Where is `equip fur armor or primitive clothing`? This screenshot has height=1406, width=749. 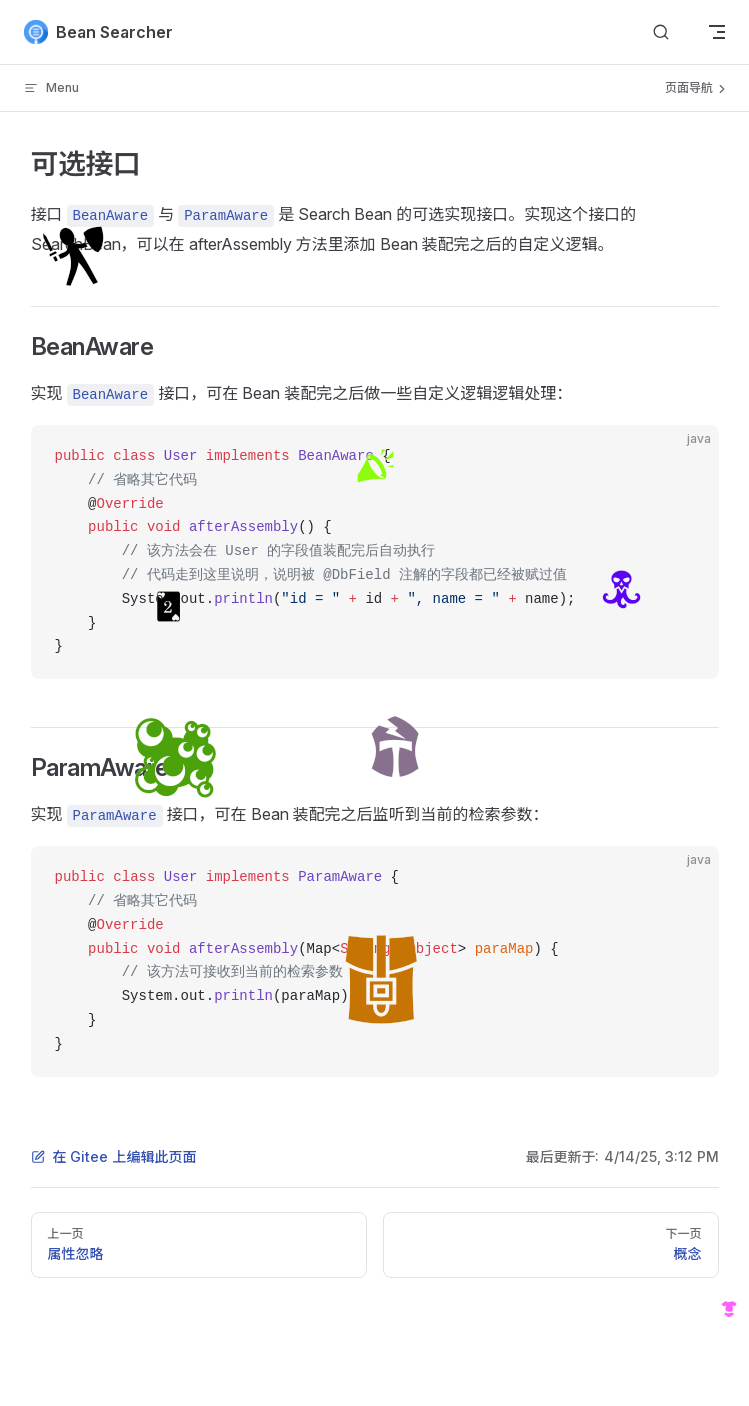 equip fur armor or primitive clothing is located at coordinates (729, 1309).